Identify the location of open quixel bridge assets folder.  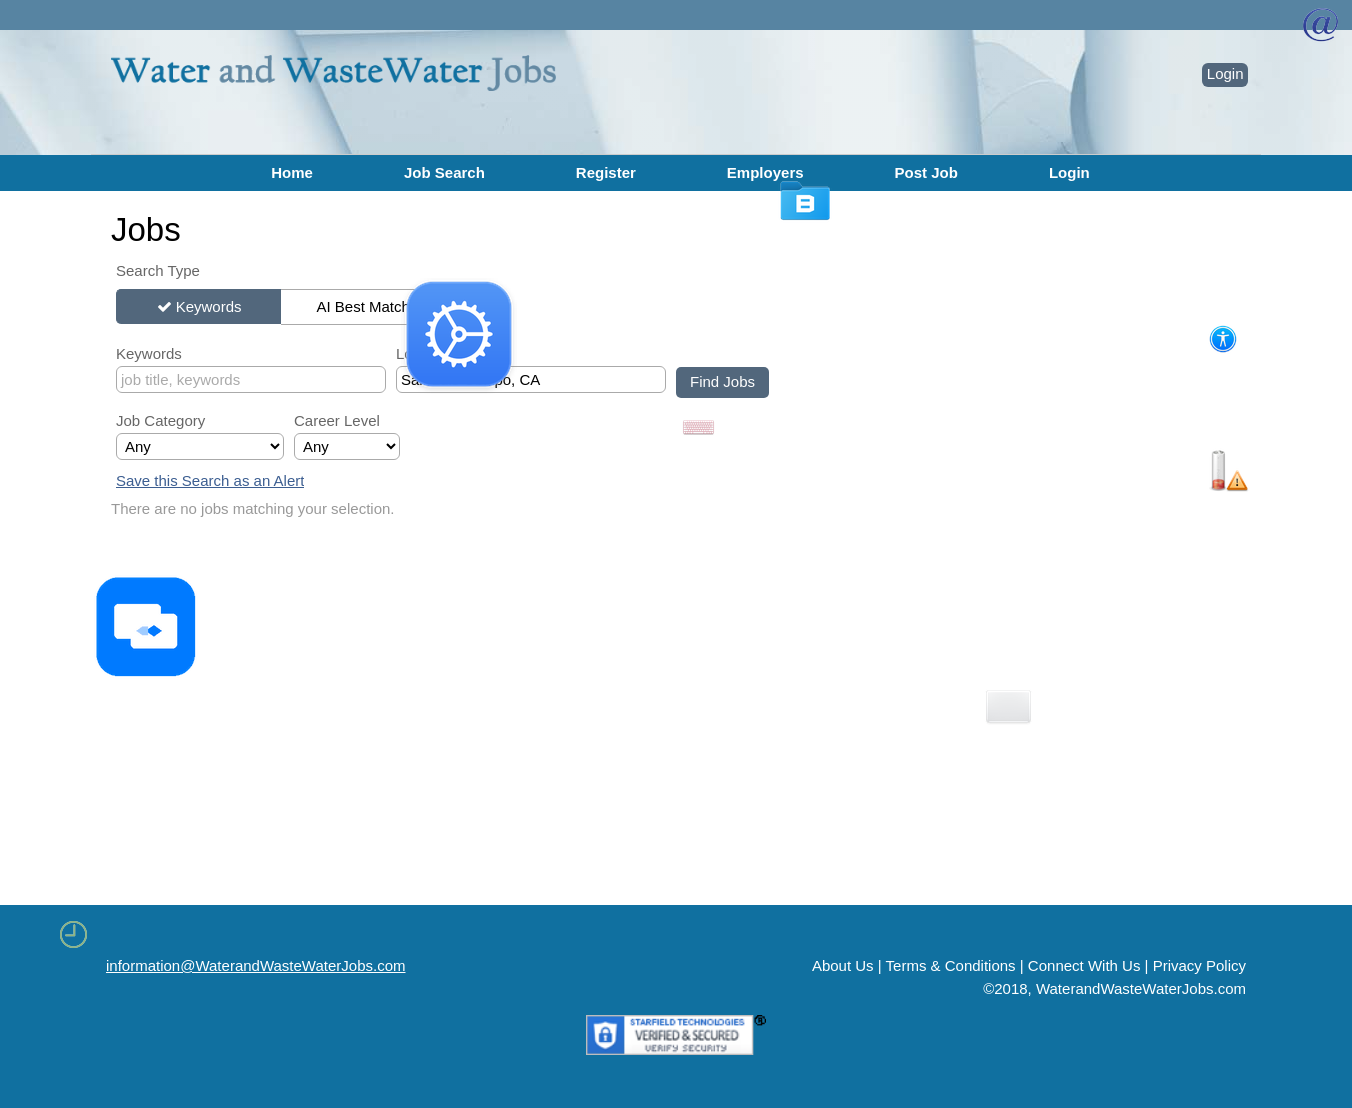
(805, 202).